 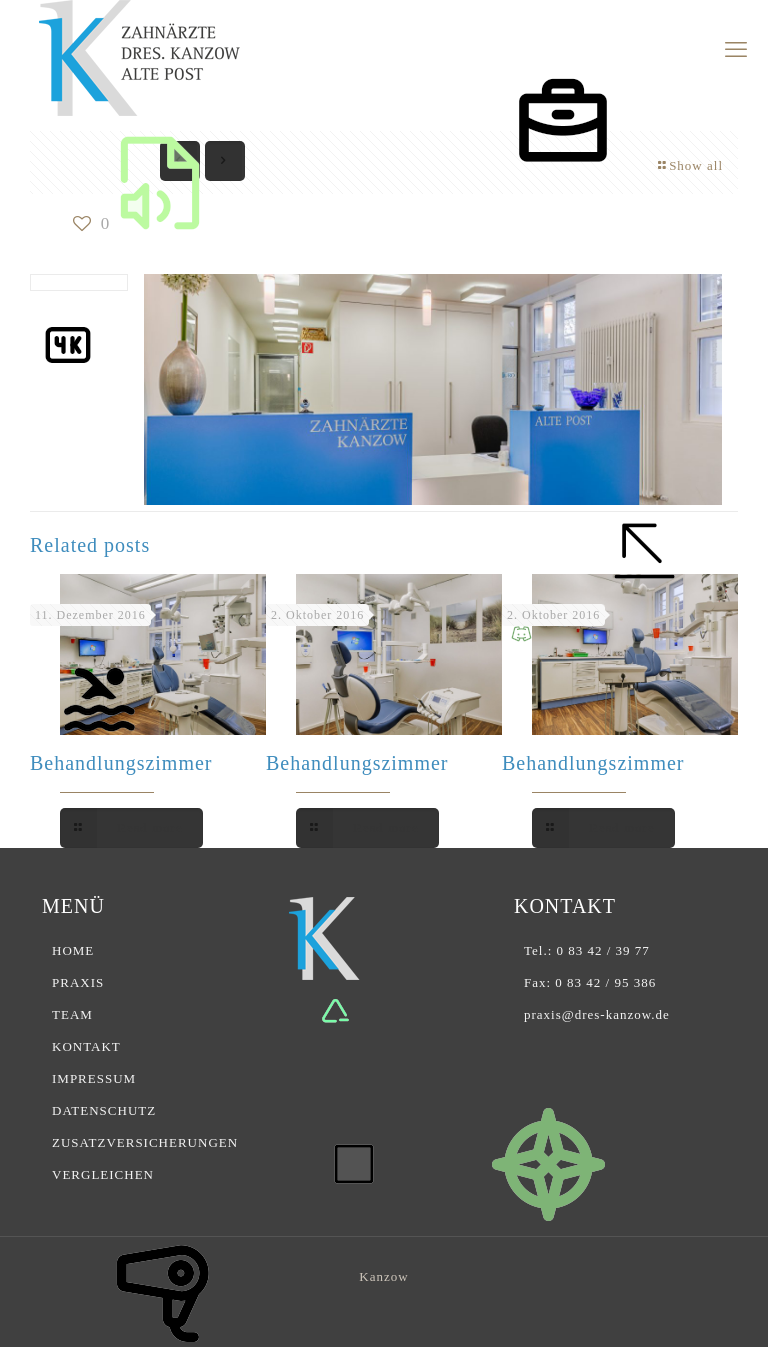 What do you see at coordinates (99, 699) in the screenshot?
I see `view pool or swimming amenities` at bounding box center [99, 699].